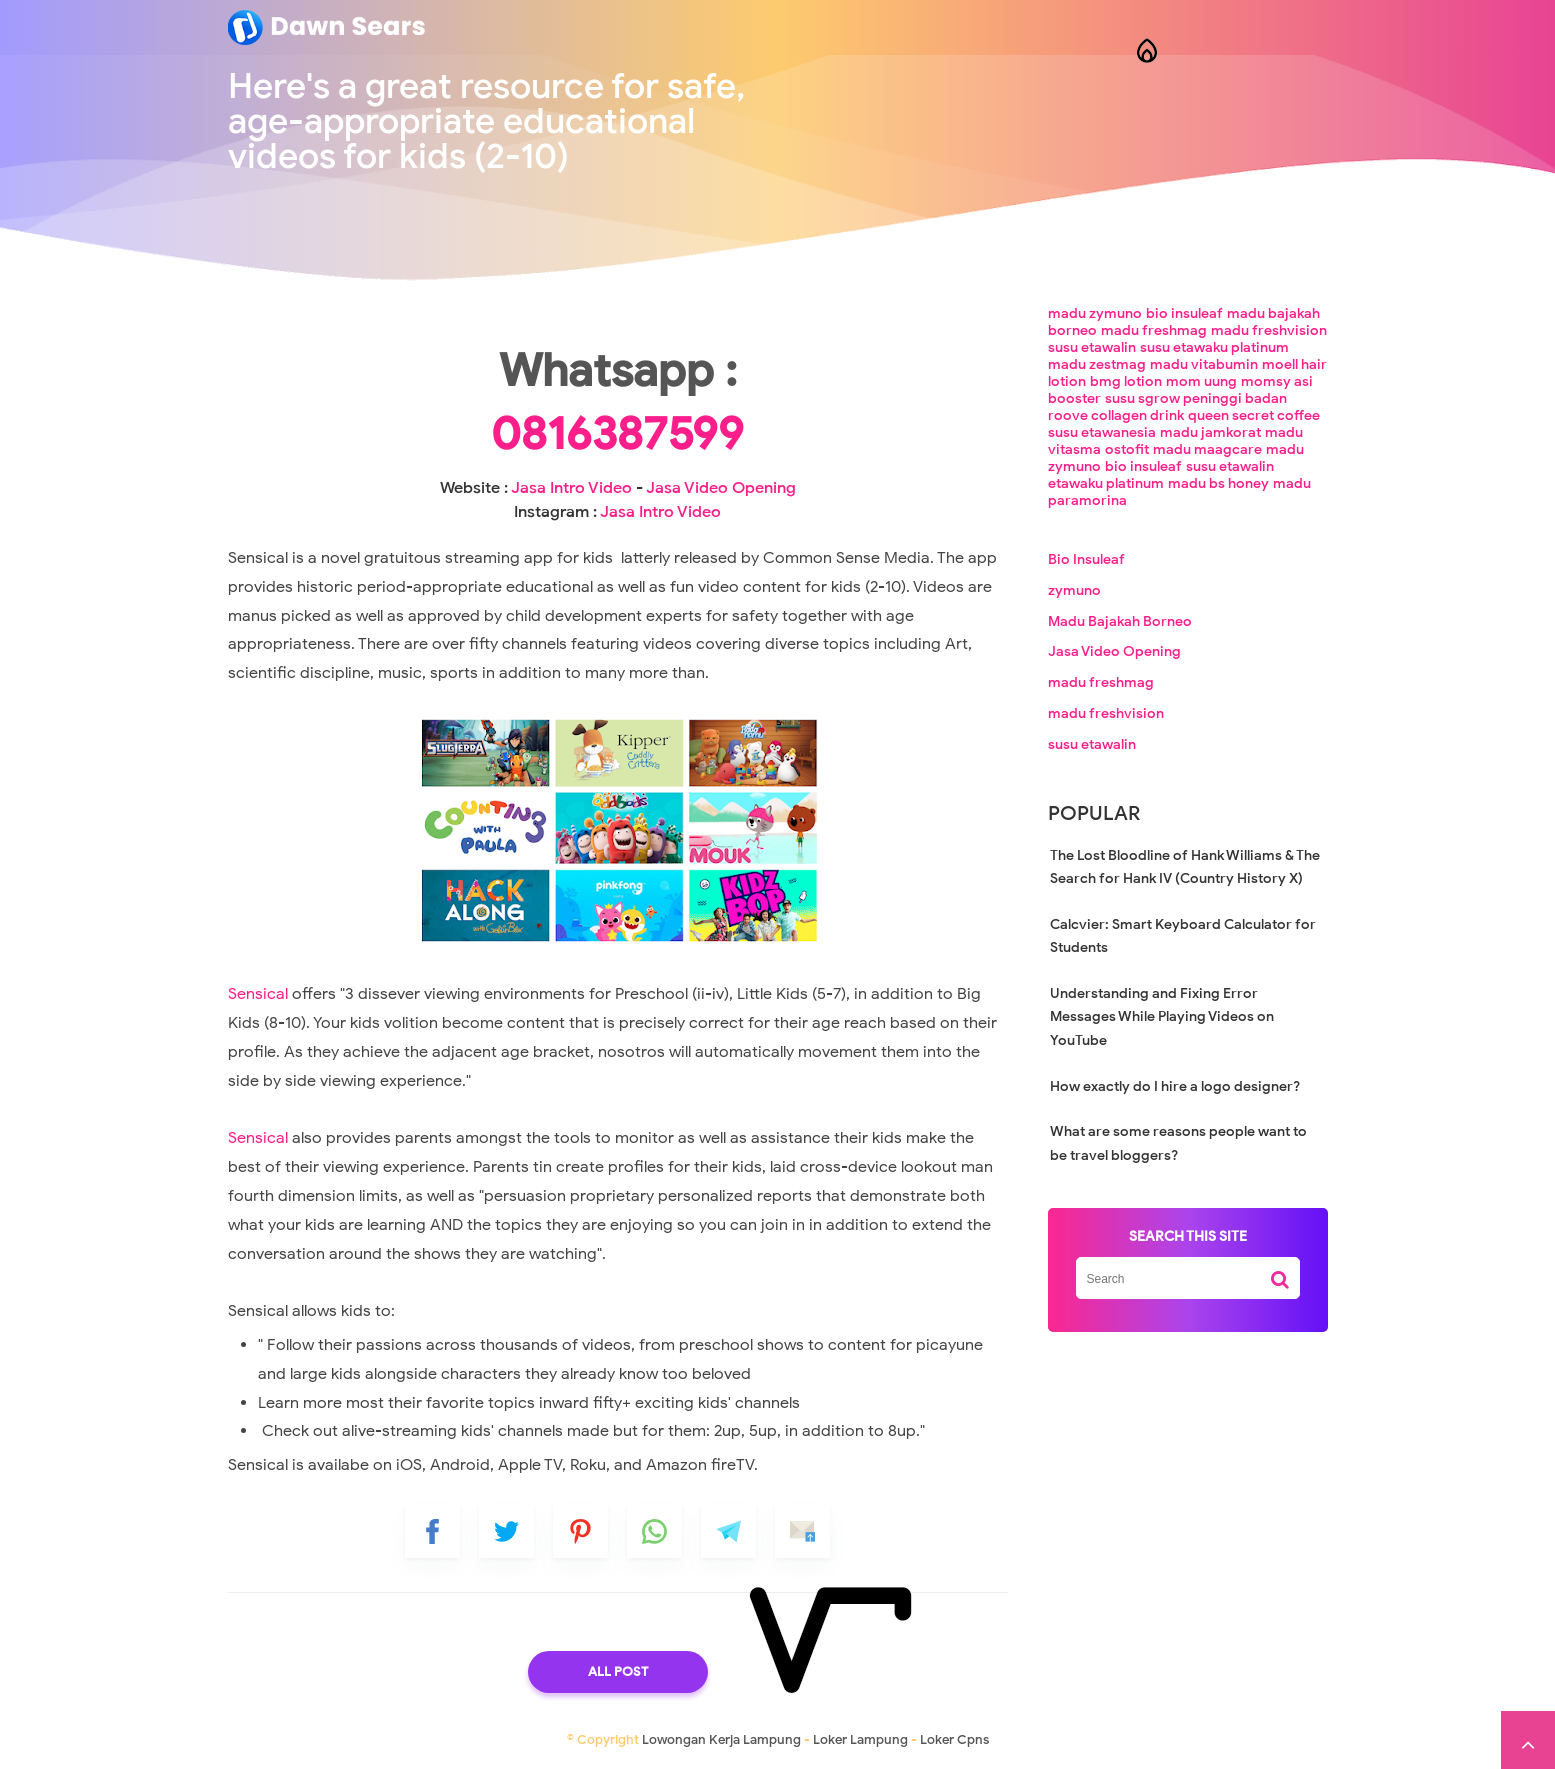 The height and width of the screenshot is (1769, 1555). I want to click on insert square root symbol, so click(825, 1629).